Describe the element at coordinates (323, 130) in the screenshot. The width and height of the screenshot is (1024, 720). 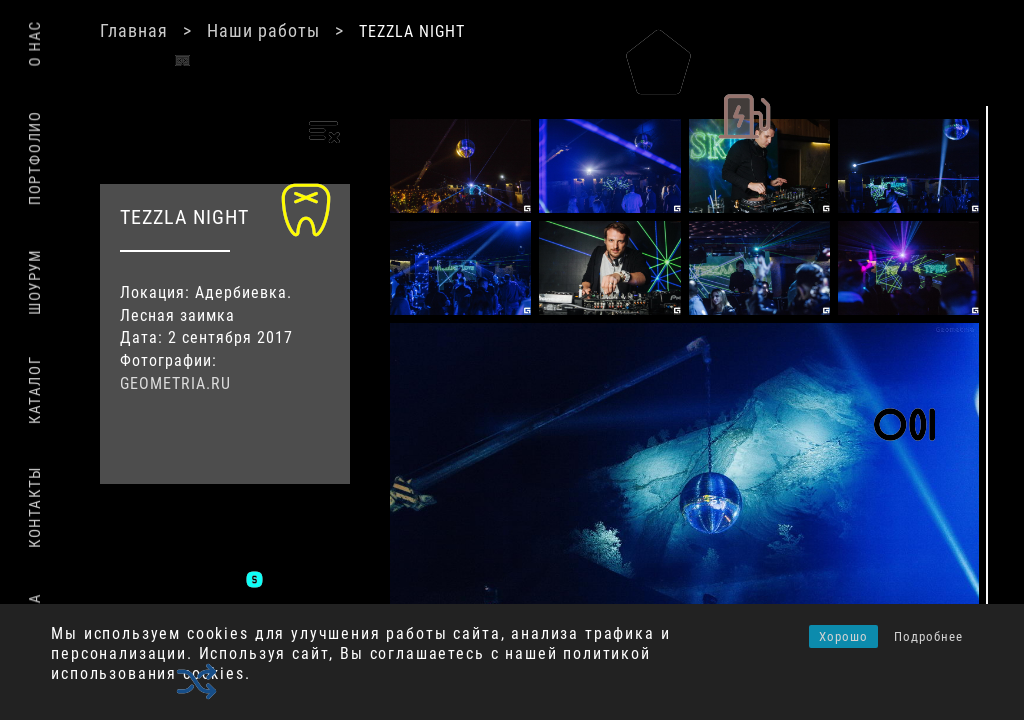
I see `remove a playlist` at that location.